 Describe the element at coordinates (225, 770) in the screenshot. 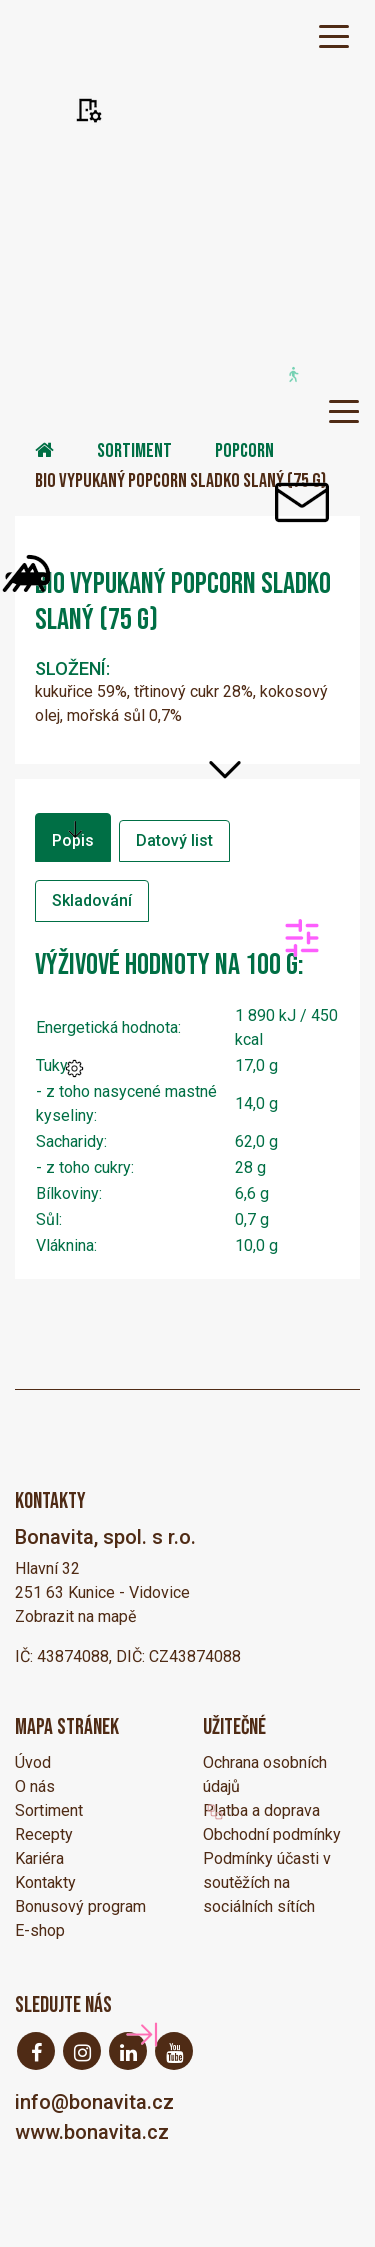

I see `expand a dropdown menu or collapsible section` at that location.